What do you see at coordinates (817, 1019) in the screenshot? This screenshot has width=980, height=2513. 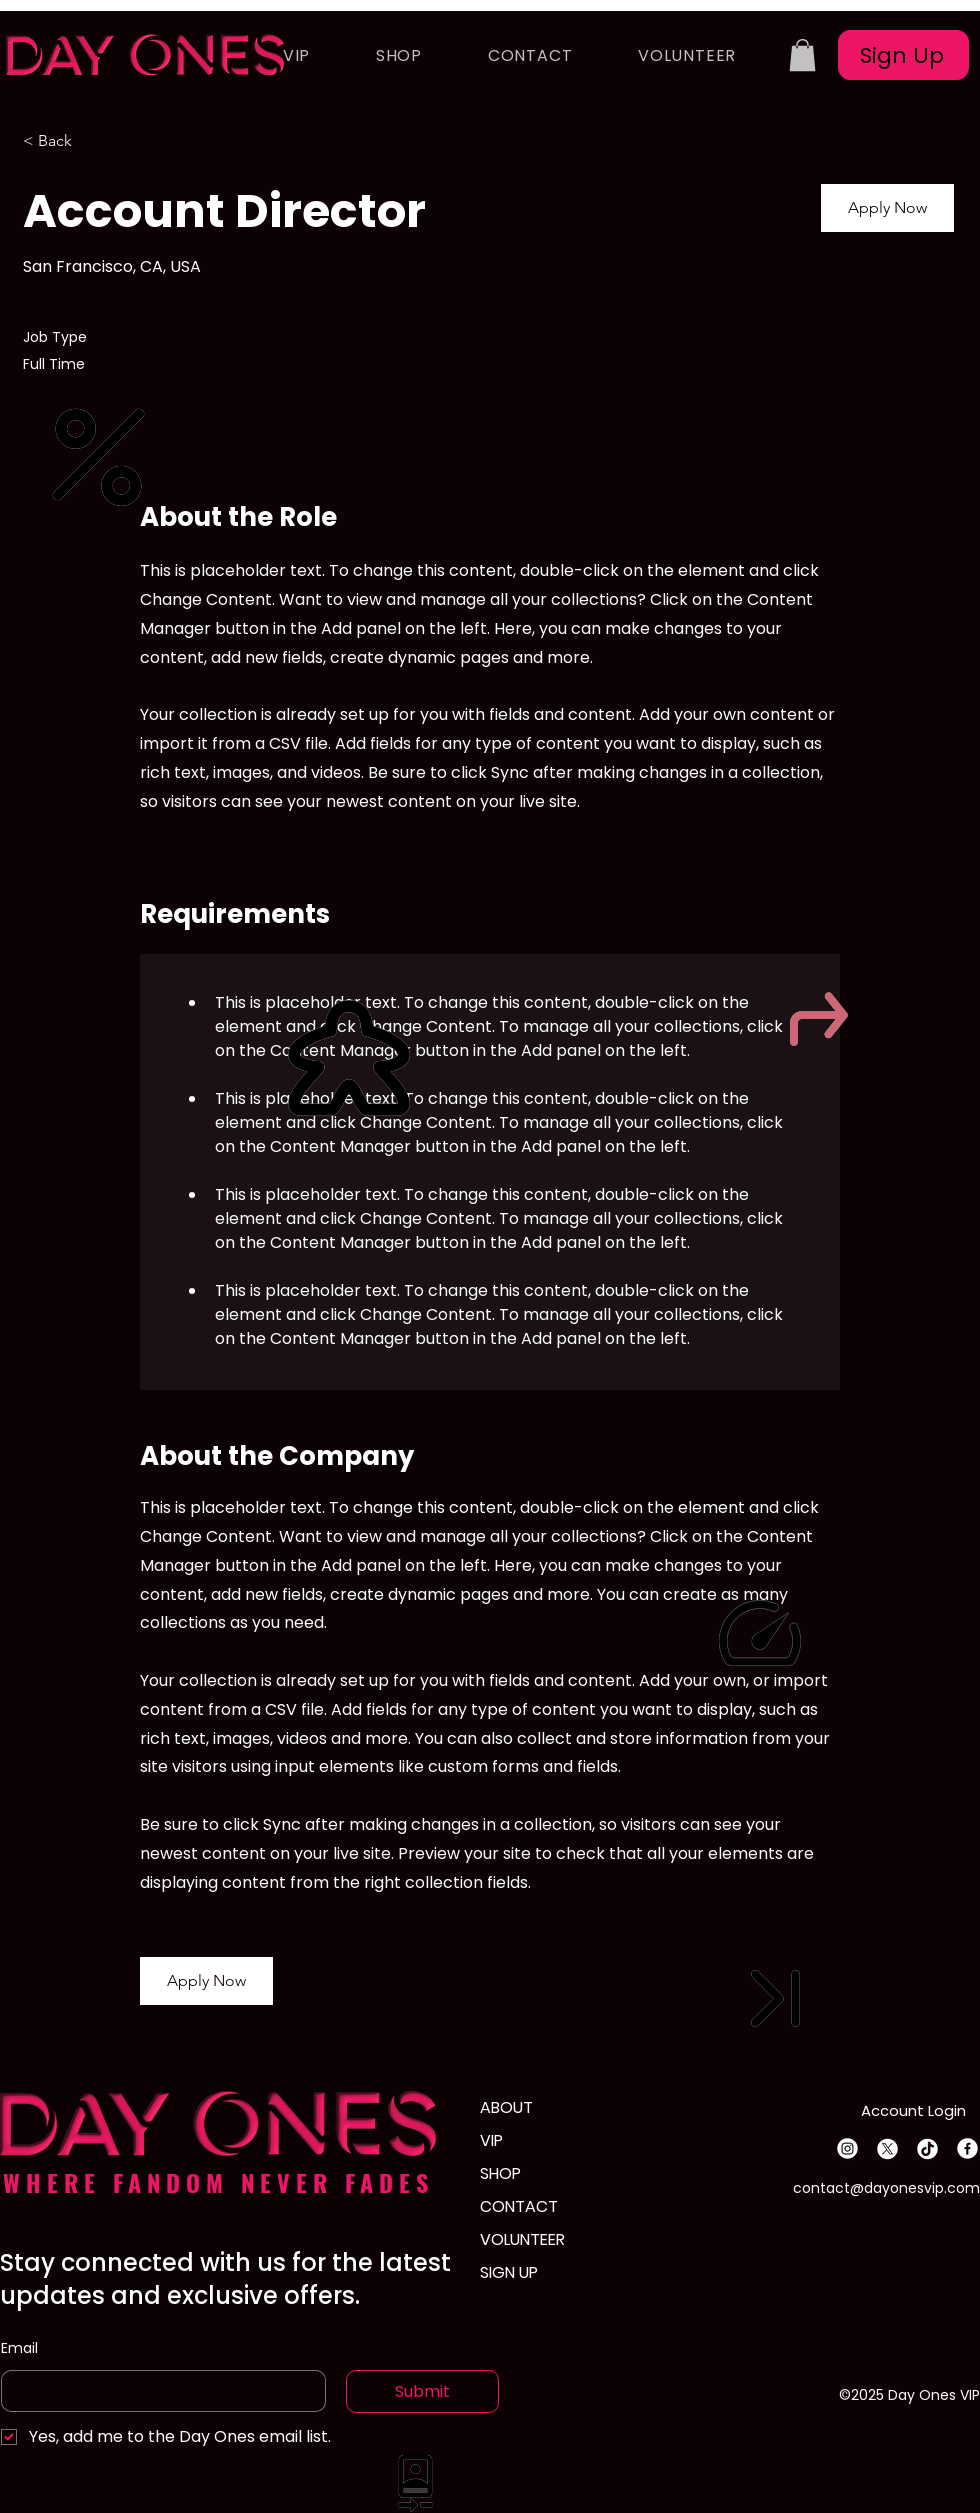 I see `share content or forward to another user` at bounding box center [817, 1019].